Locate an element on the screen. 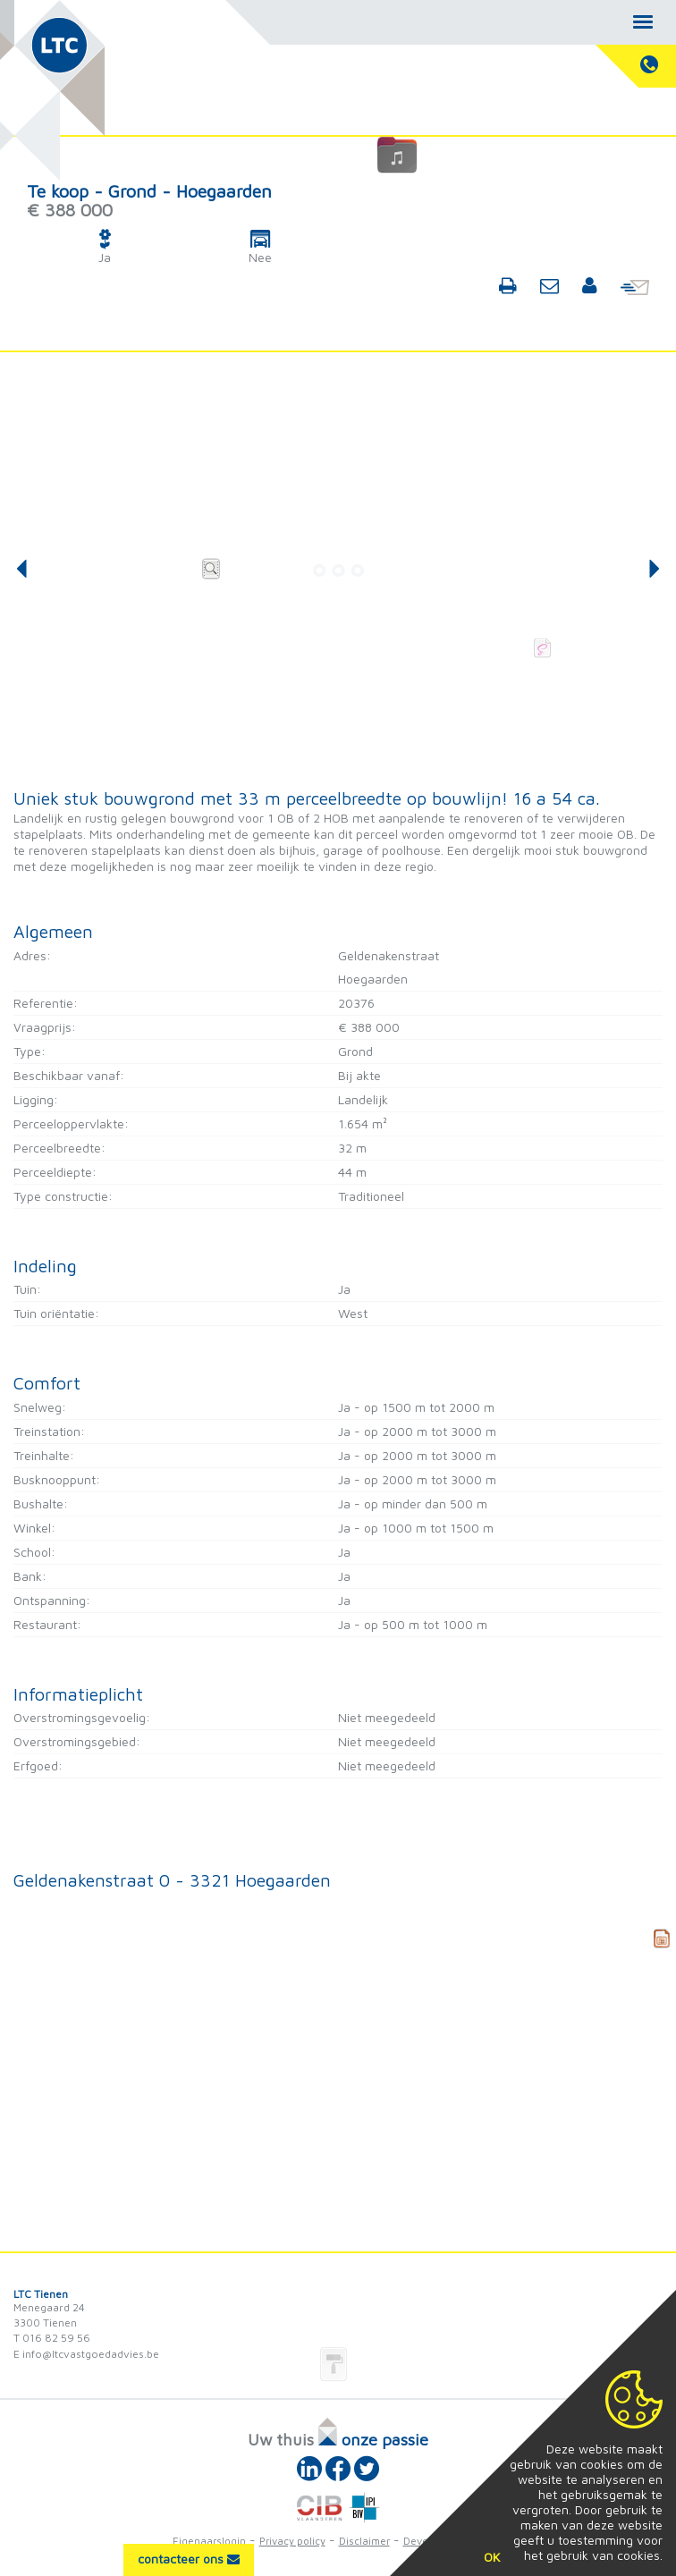 The image size is (676, 2576). a theme or appearance customization file is located at coordinates (334, 2364).